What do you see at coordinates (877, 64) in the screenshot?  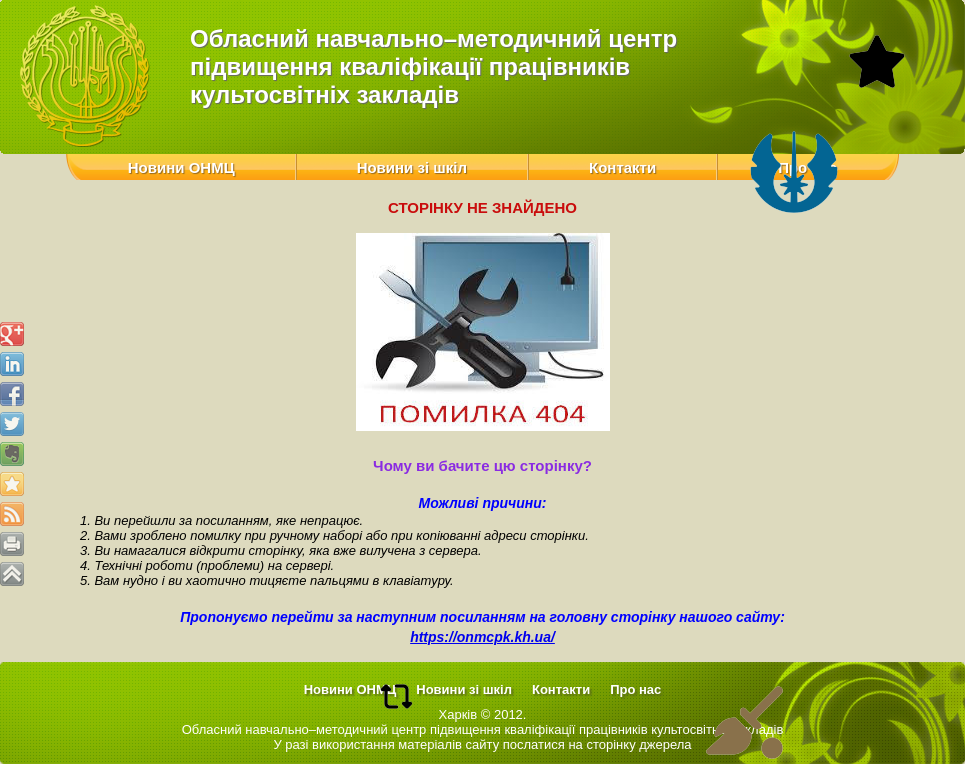 I see `mark item as favorite` at bounding box center [877, 64].